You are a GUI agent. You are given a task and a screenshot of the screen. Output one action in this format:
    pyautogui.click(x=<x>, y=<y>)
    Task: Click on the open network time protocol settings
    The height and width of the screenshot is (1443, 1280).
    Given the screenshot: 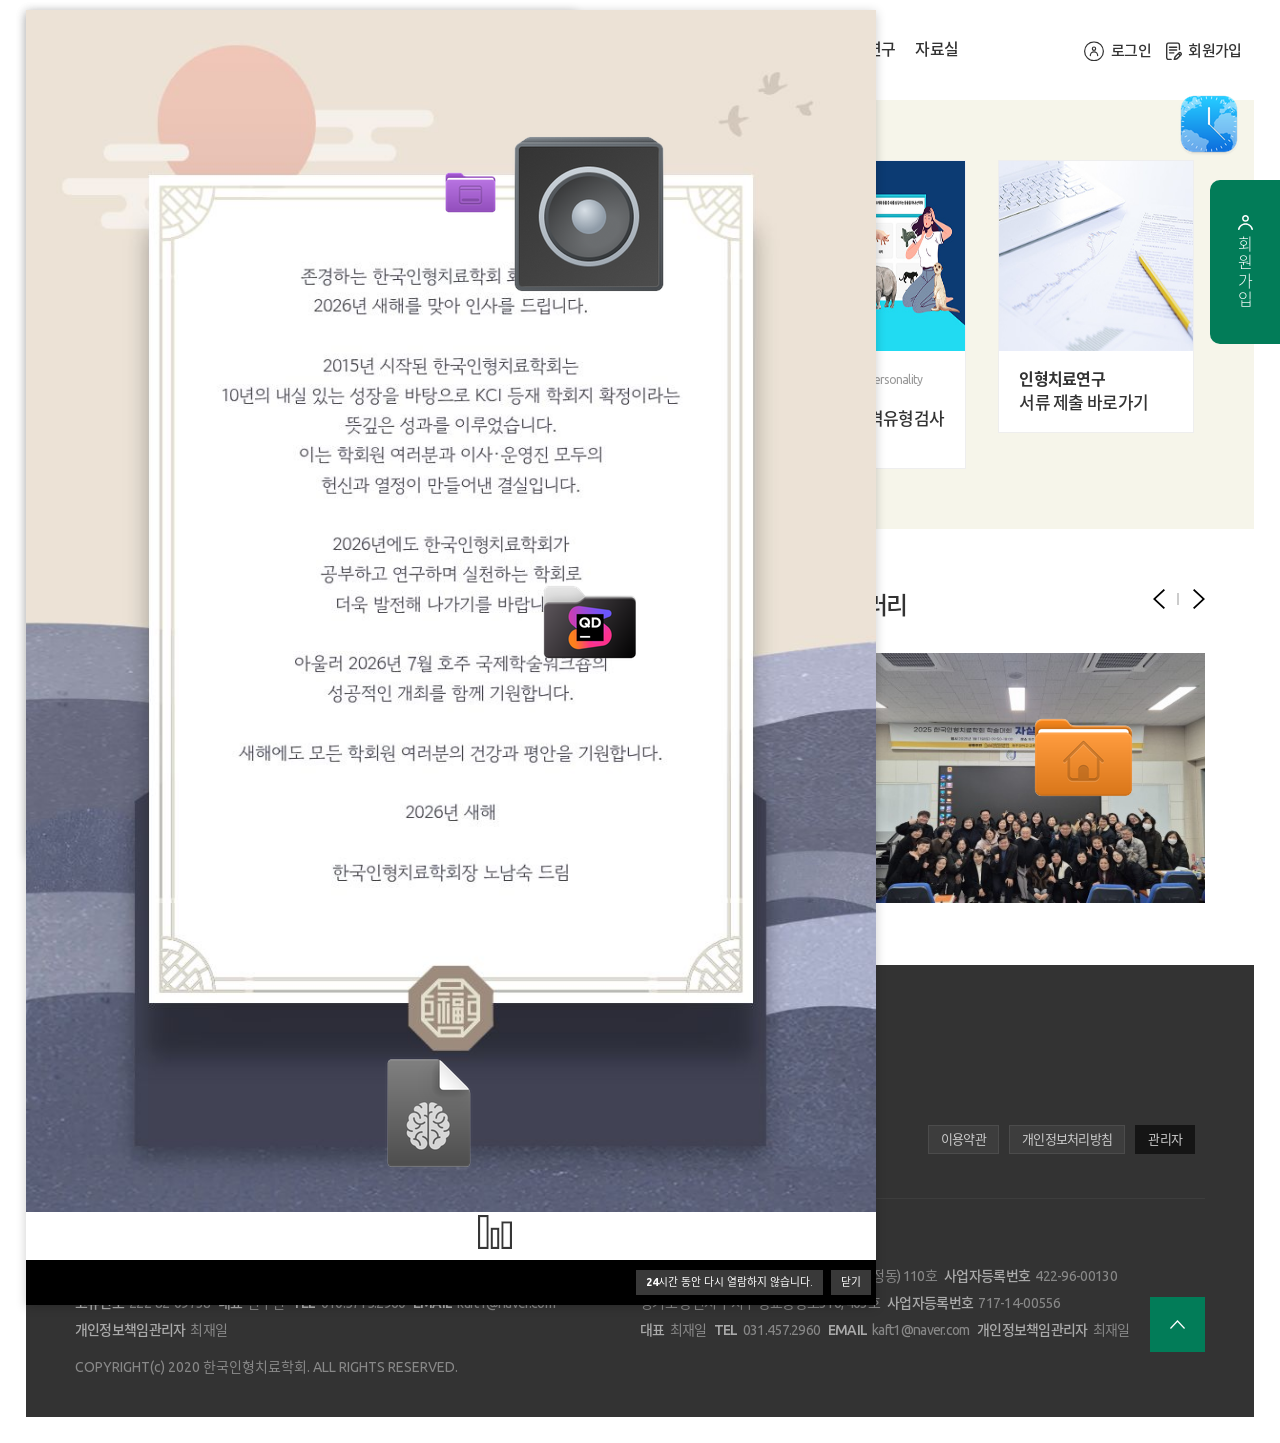 What is the action you would take?
    pyautogui.click(x=1209, y=124)
    